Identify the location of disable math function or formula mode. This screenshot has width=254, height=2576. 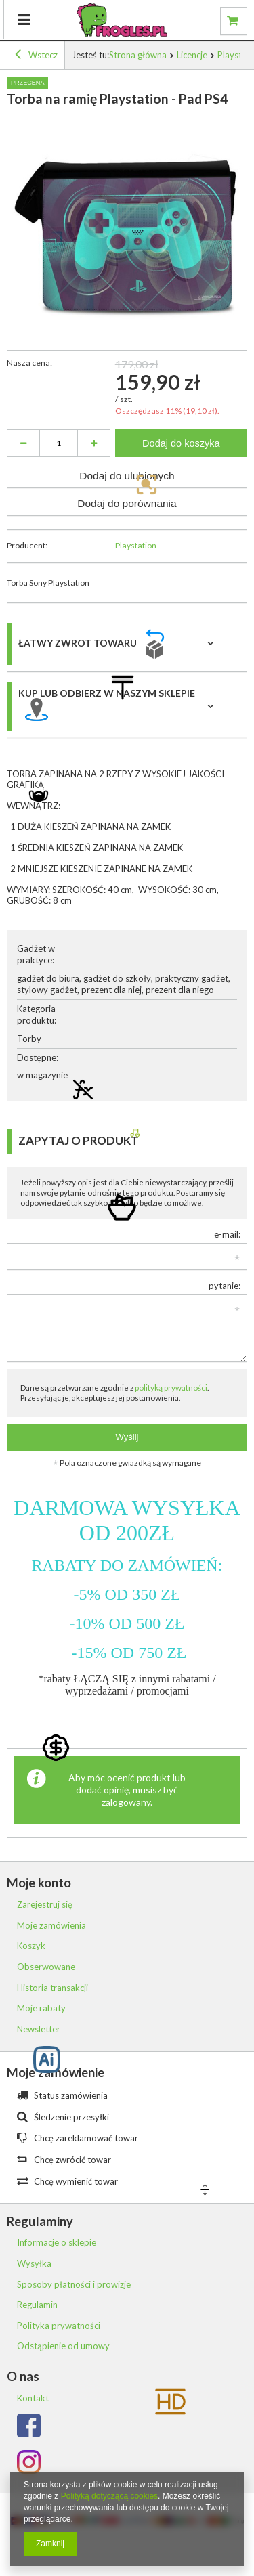
(83, 1089).